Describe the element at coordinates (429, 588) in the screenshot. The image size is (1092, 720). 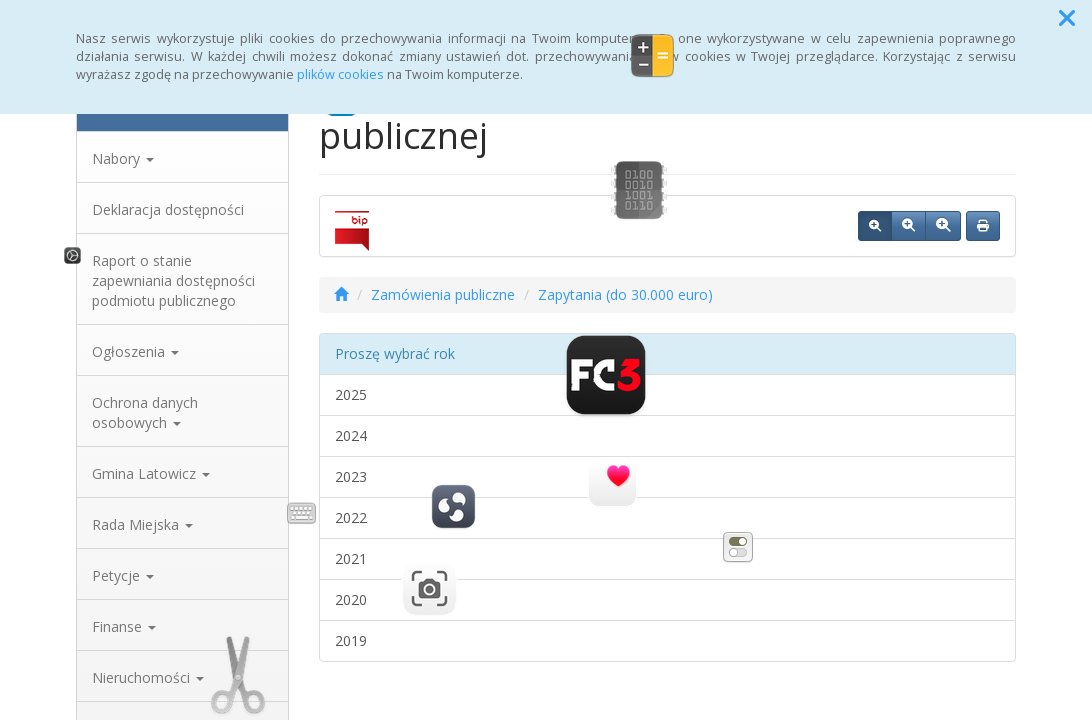
I see `open the screenshot capture tool` at that location.